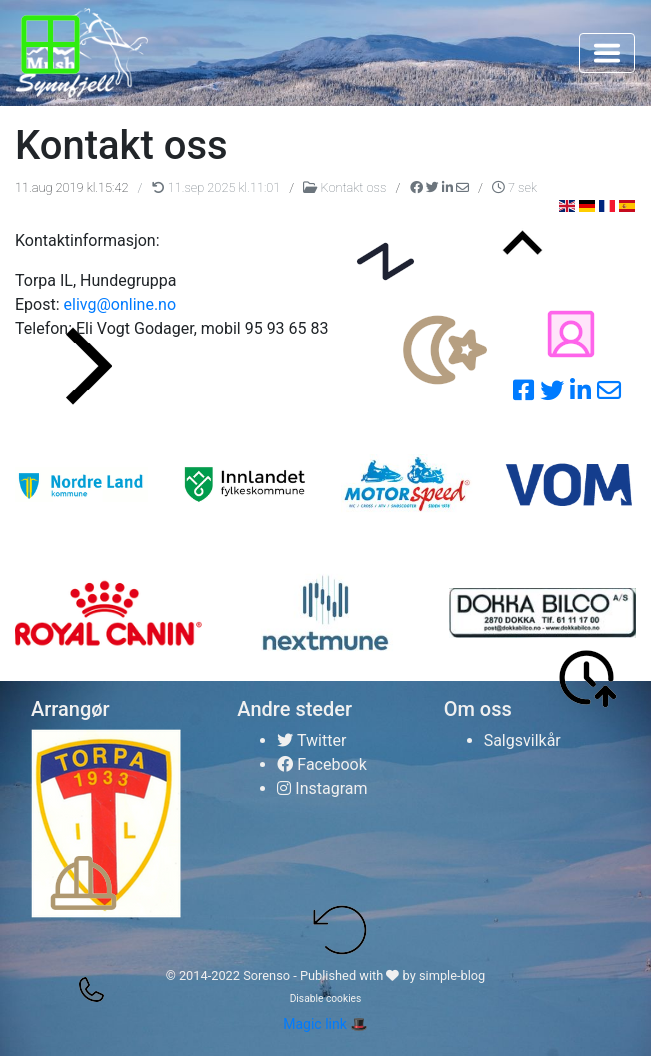  I want to click on view your profile, so click(571, 334).